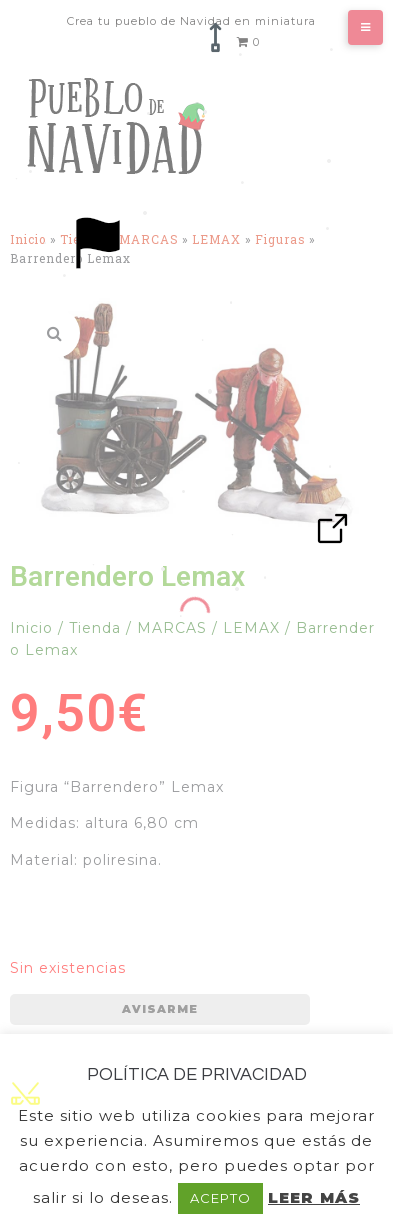  I want to click on view hockey sports content, so click(25, 1093).